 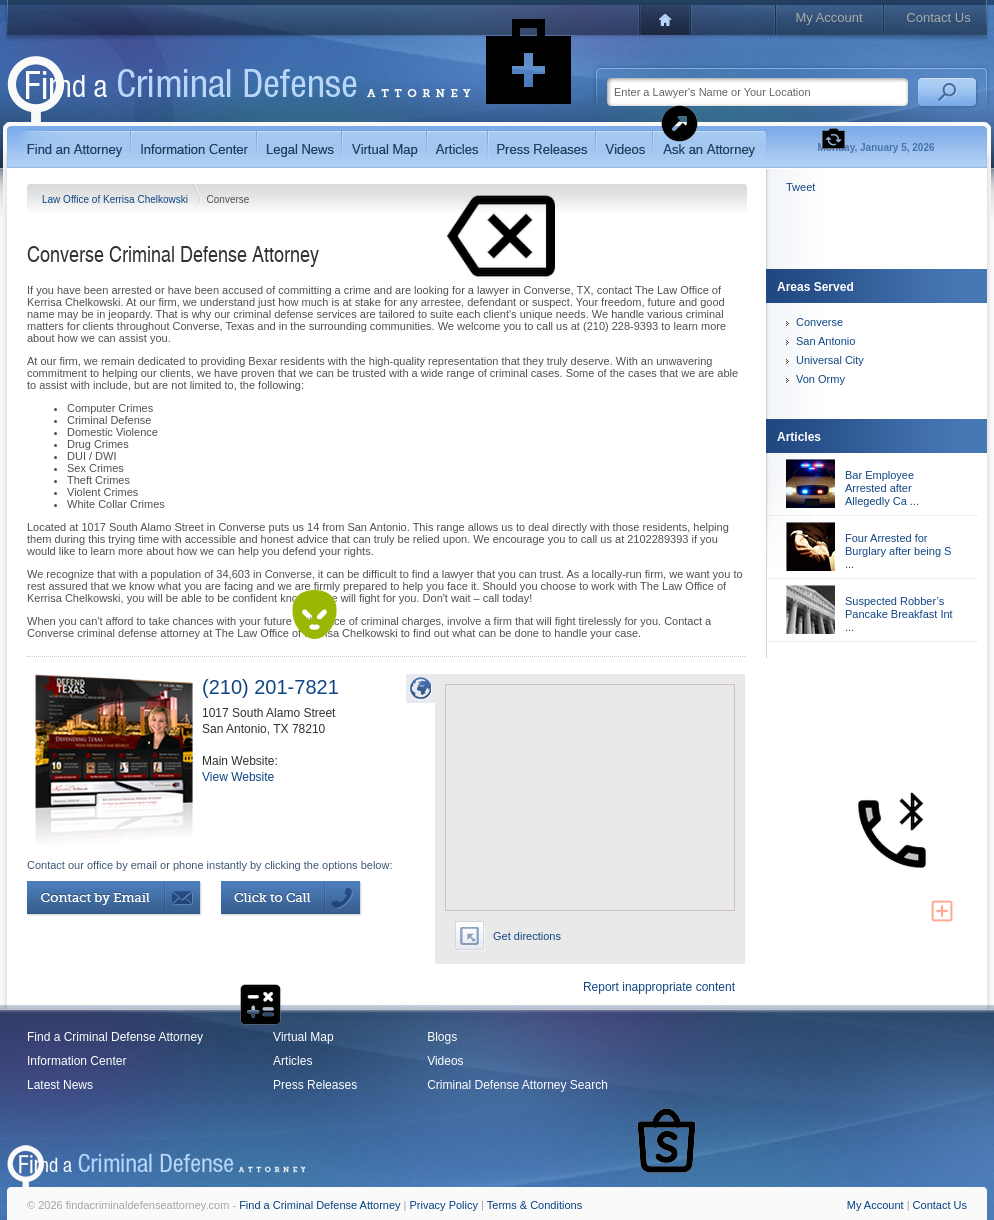 I want to click on add a new file to the diff, so click(x=942, y=911).